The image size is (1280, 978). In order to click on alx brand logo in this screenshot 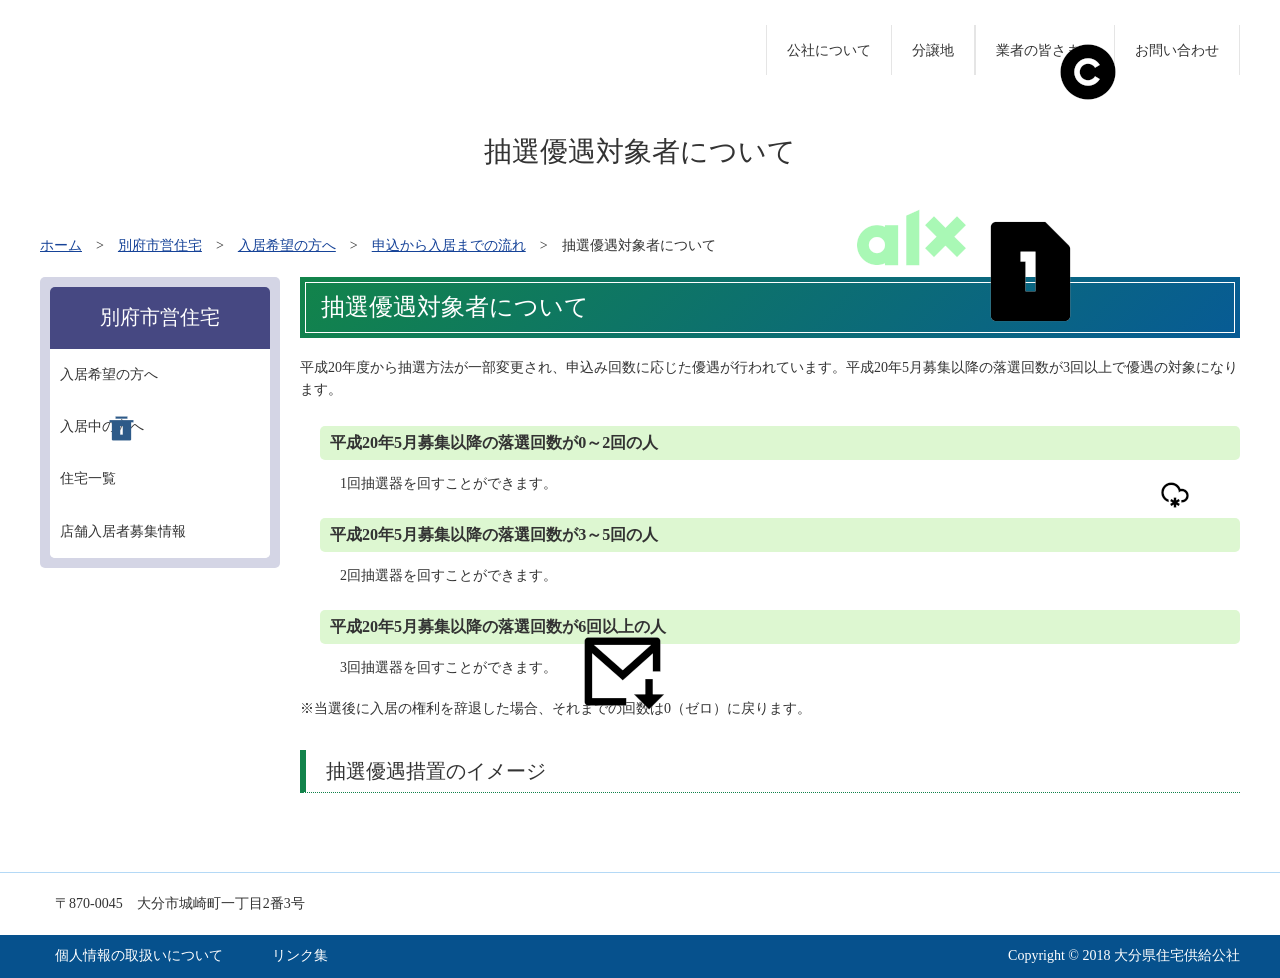, I will do `click(911, 237)`.